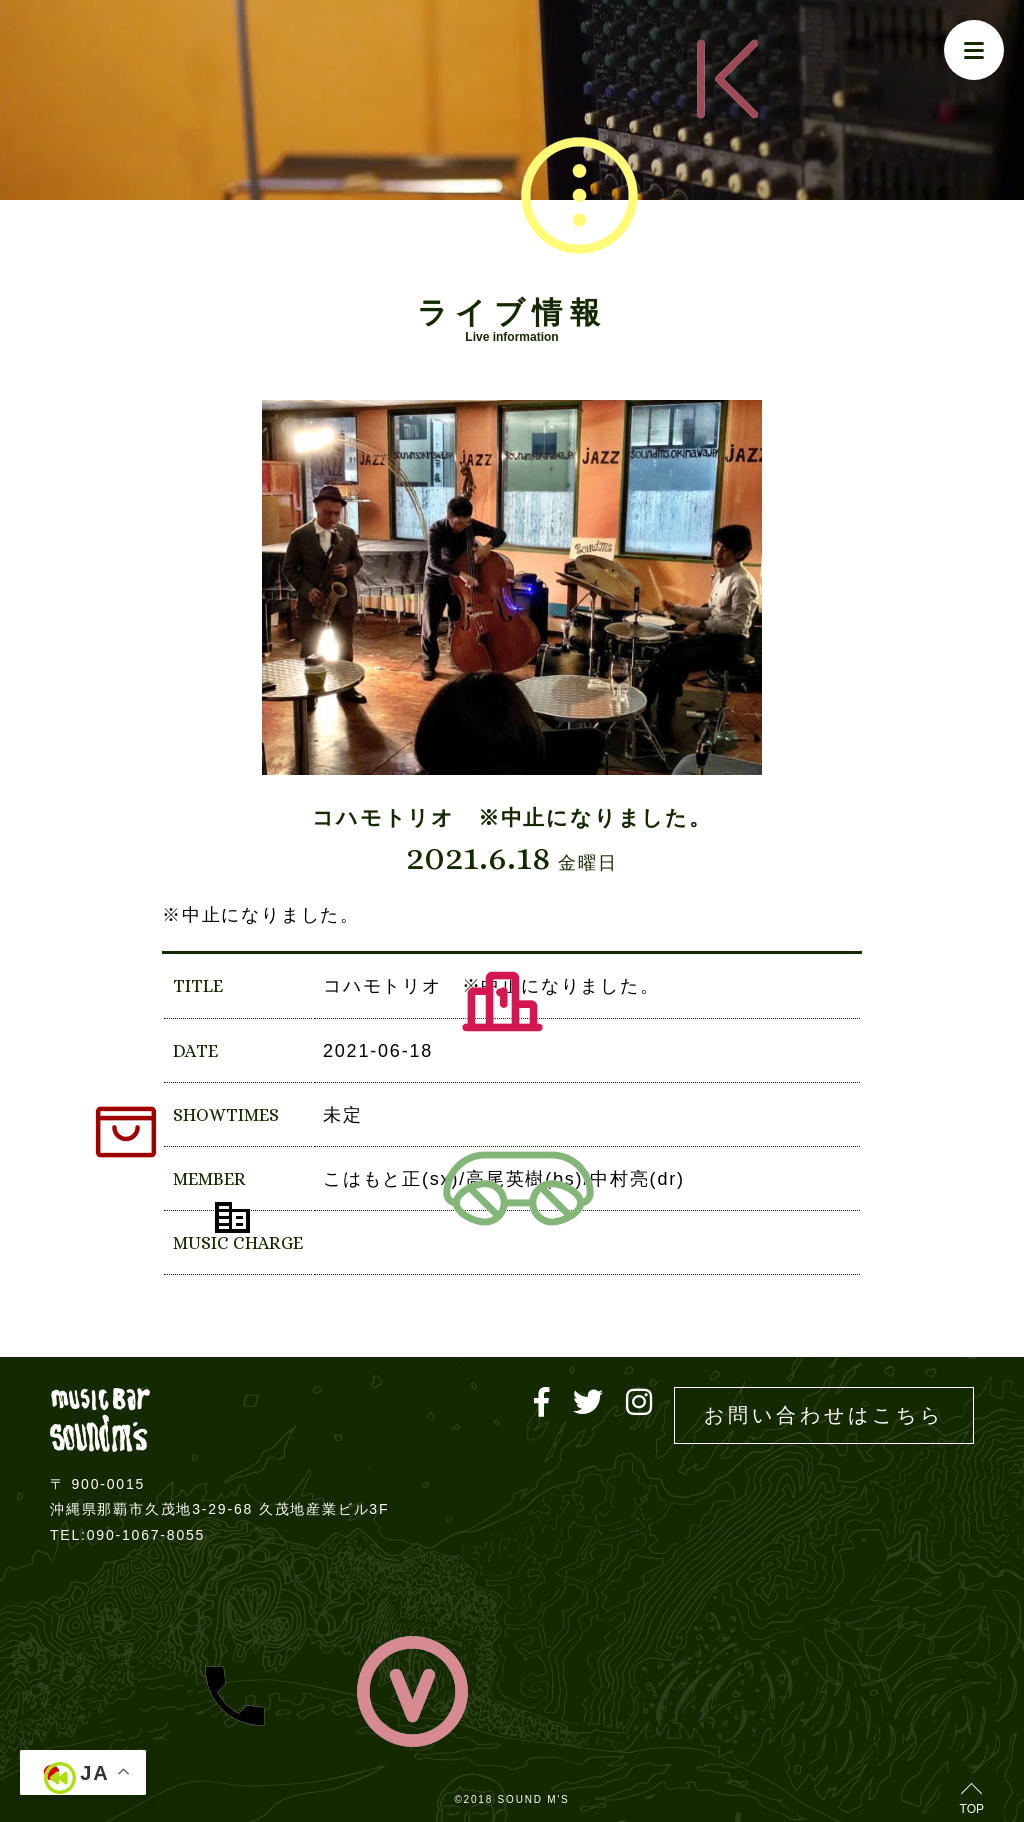 The height and width of the screenshot is (1822, 1024). What do you see at coordinates (126, 1132) in the screenshot?
I see `view your shopping bag` at bounding box center [126, 1132].